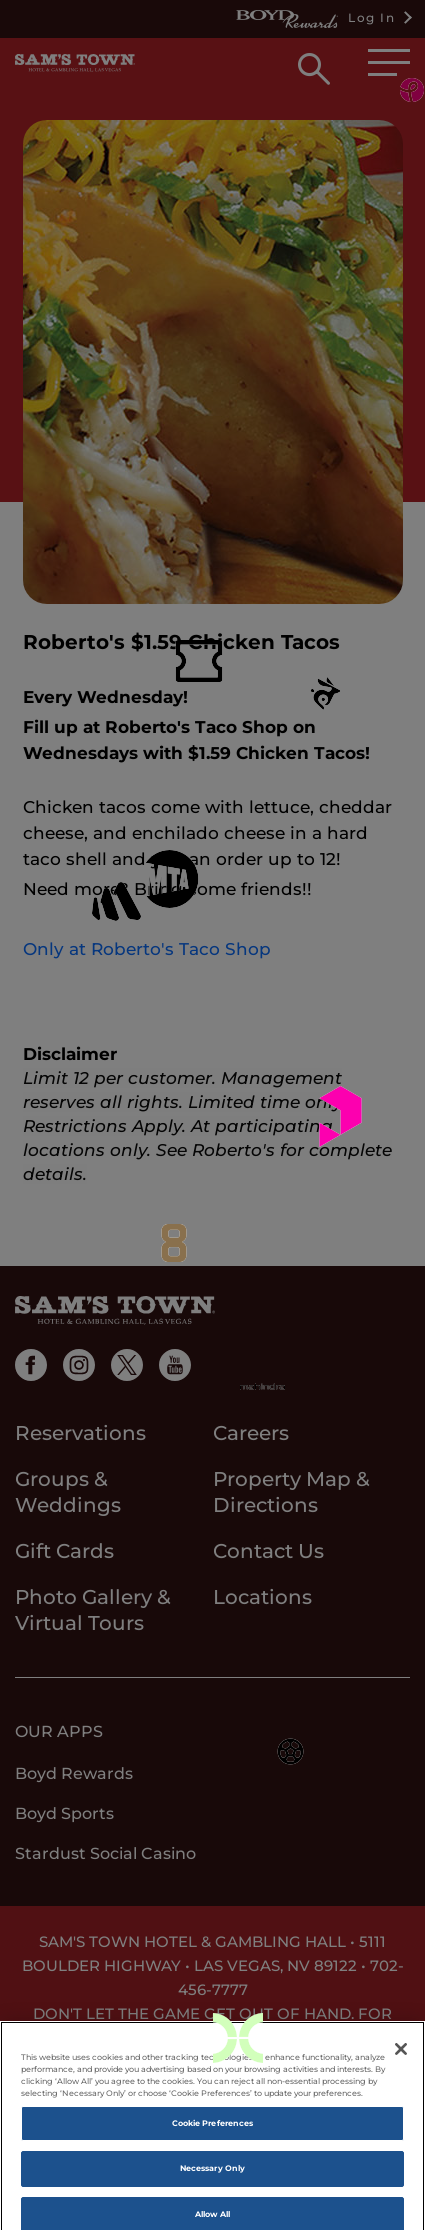 The width and height of the screenshot is (425, 2230). I want to click on open the Printables 3D printing community website, so click(340, 1116).